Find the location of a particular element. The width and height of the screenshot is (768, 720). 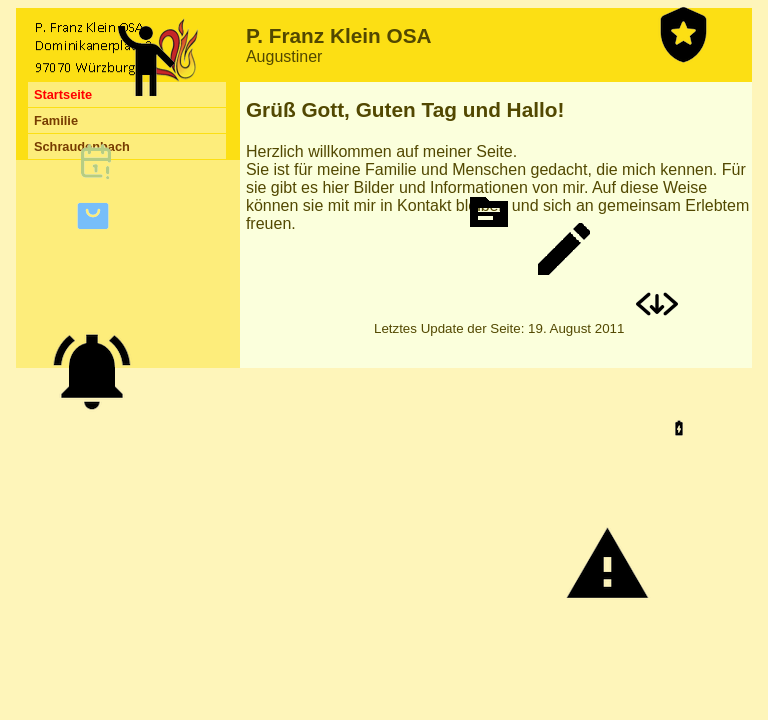

indicates active or incoming notifications is located at coordinates (92, 371).